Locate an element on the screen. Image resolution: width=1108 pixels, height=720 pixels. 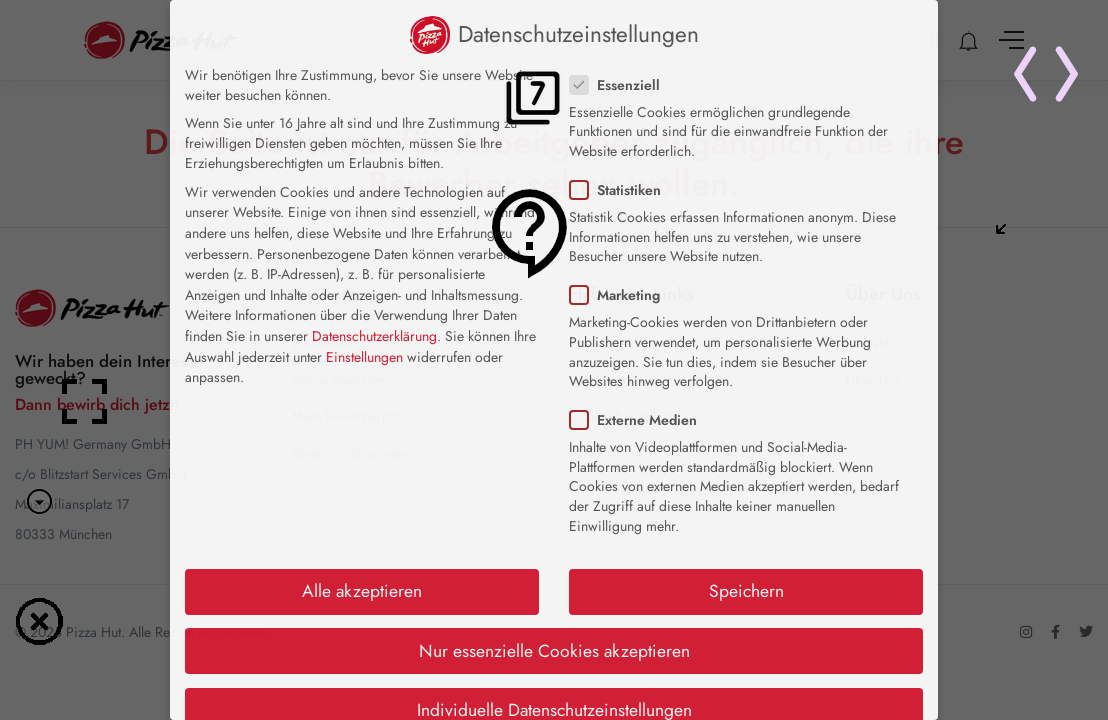
close or dismiss a dialog is located at coordinates (39, 621).